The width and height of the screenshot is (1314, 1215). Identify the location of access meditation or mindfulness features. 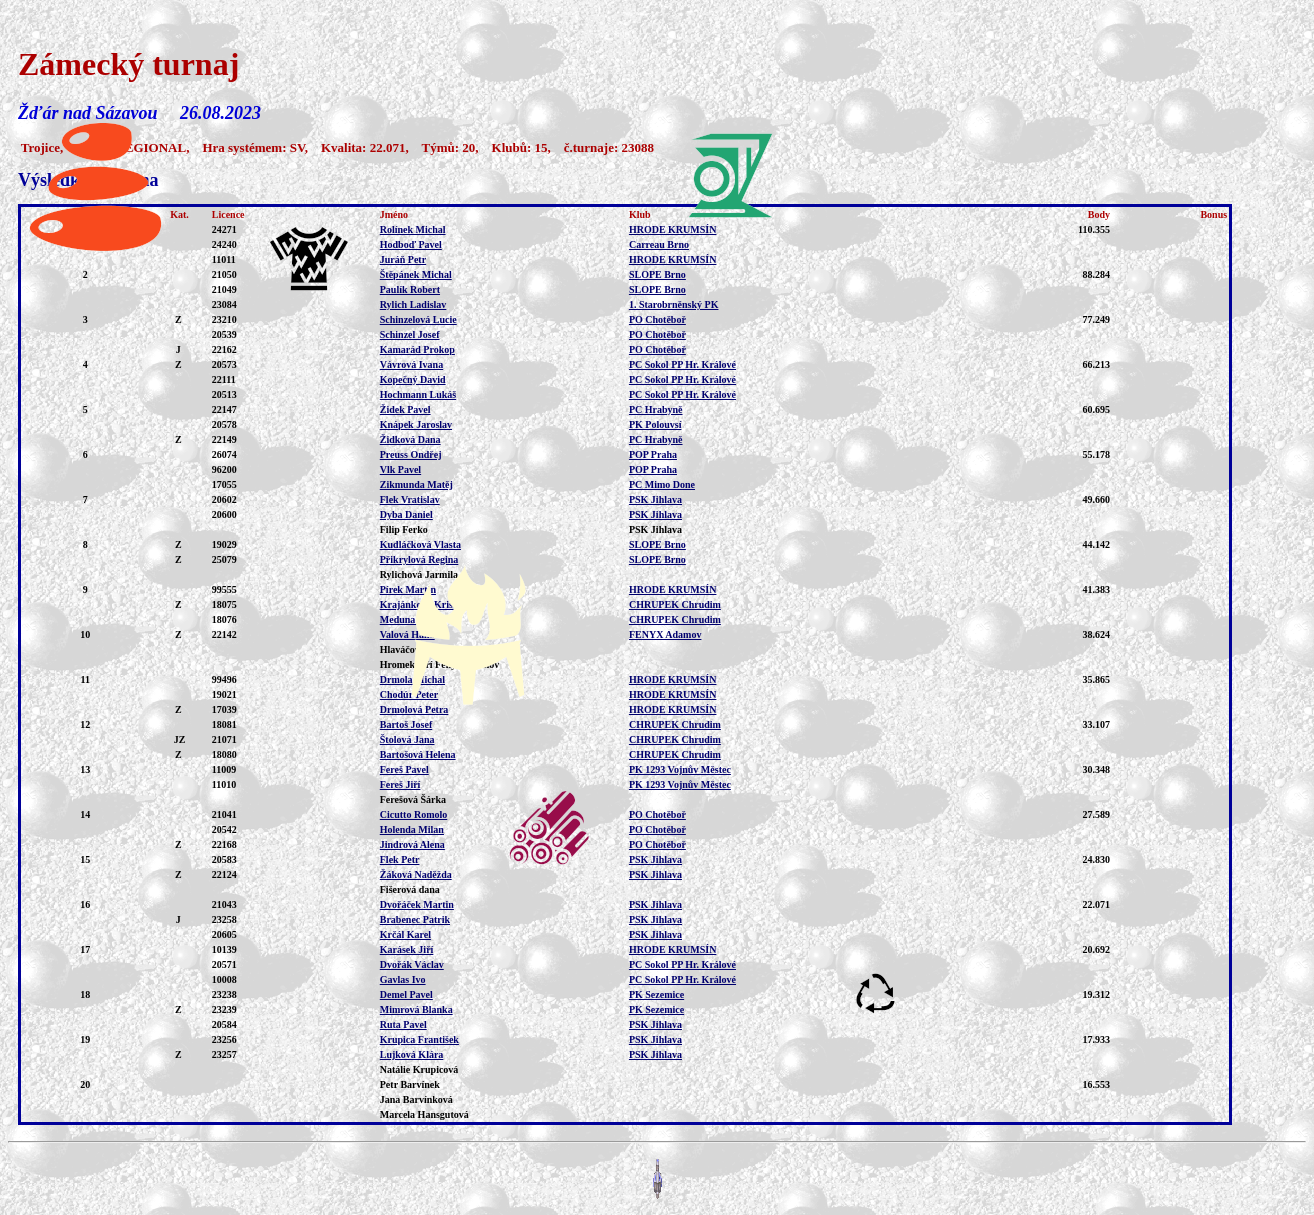
(95, 171).